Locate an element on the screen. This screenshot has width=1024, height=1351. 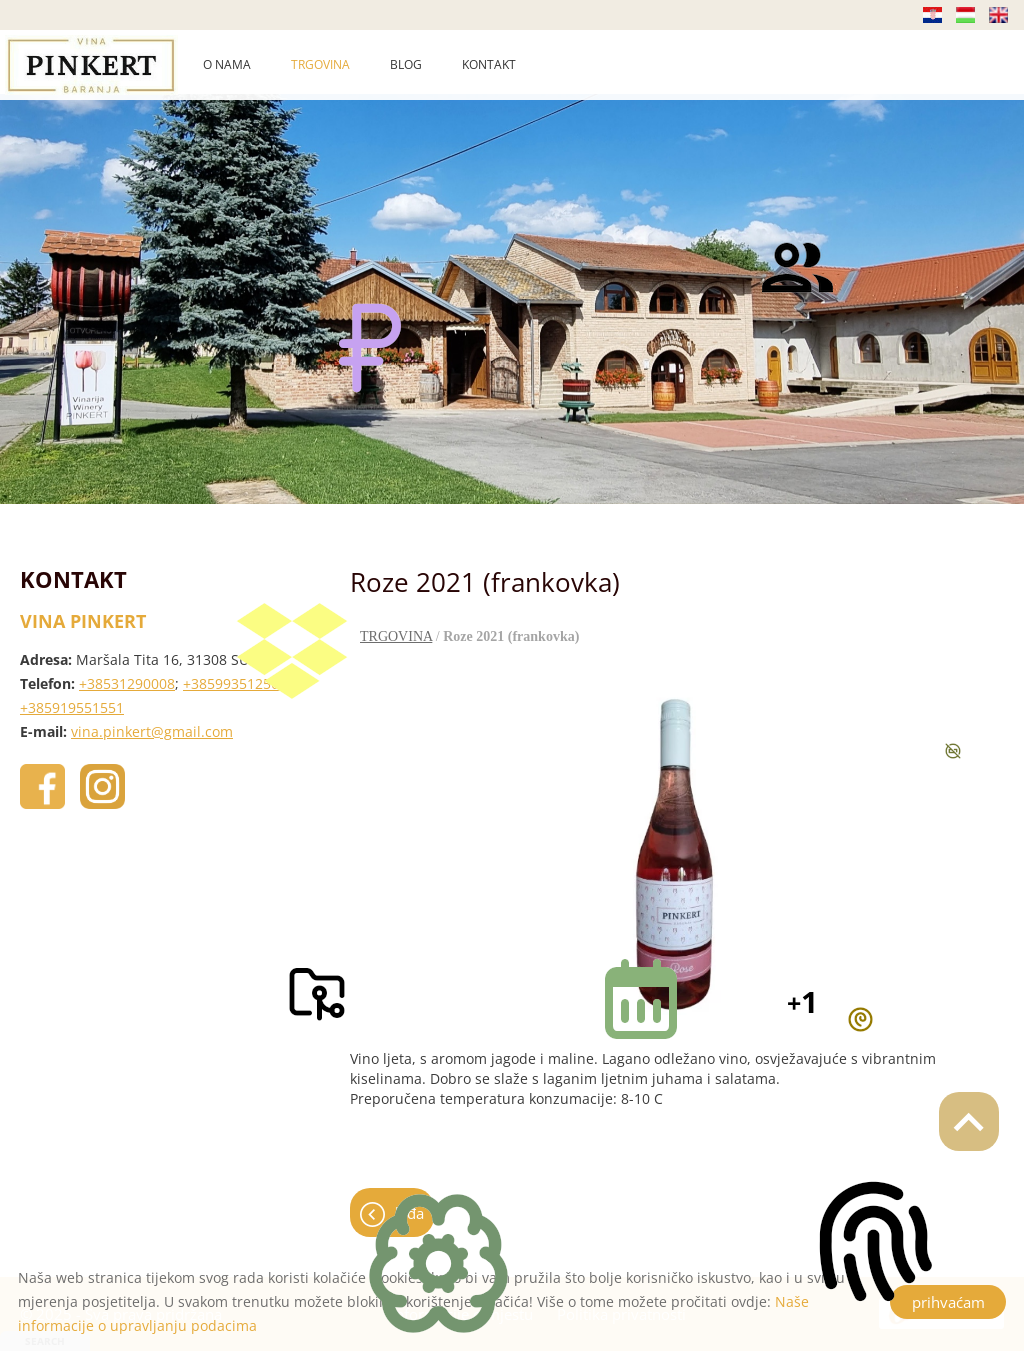
view group members is located at coordinates (797, 267).